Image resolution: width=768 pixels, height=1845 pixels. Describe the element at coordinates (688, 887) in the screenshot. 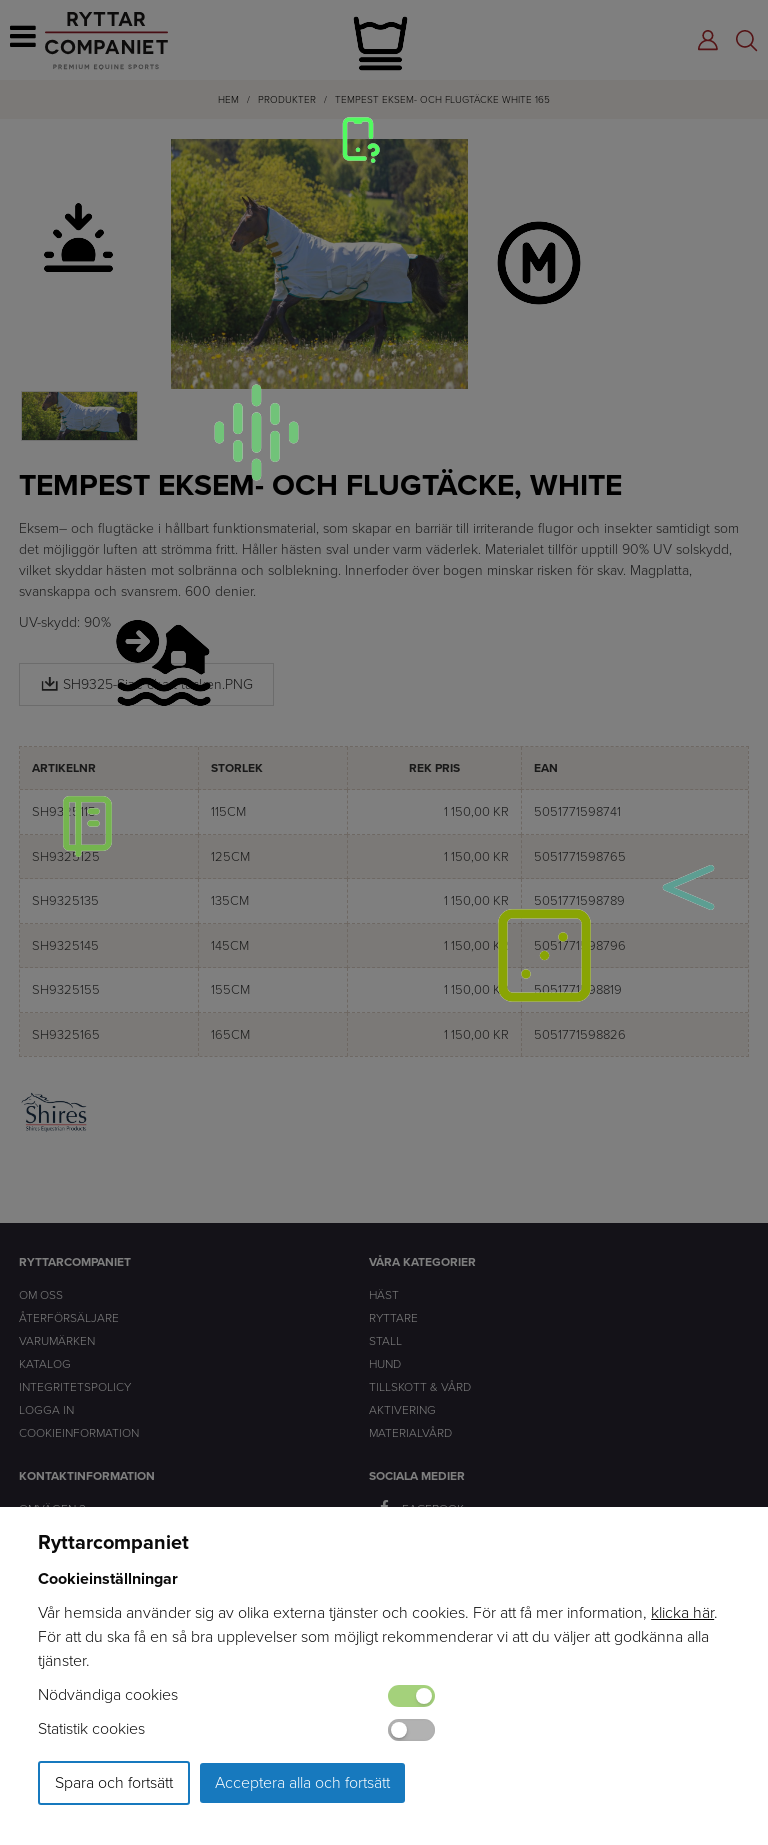

I see `less than comparison operator` at that location.